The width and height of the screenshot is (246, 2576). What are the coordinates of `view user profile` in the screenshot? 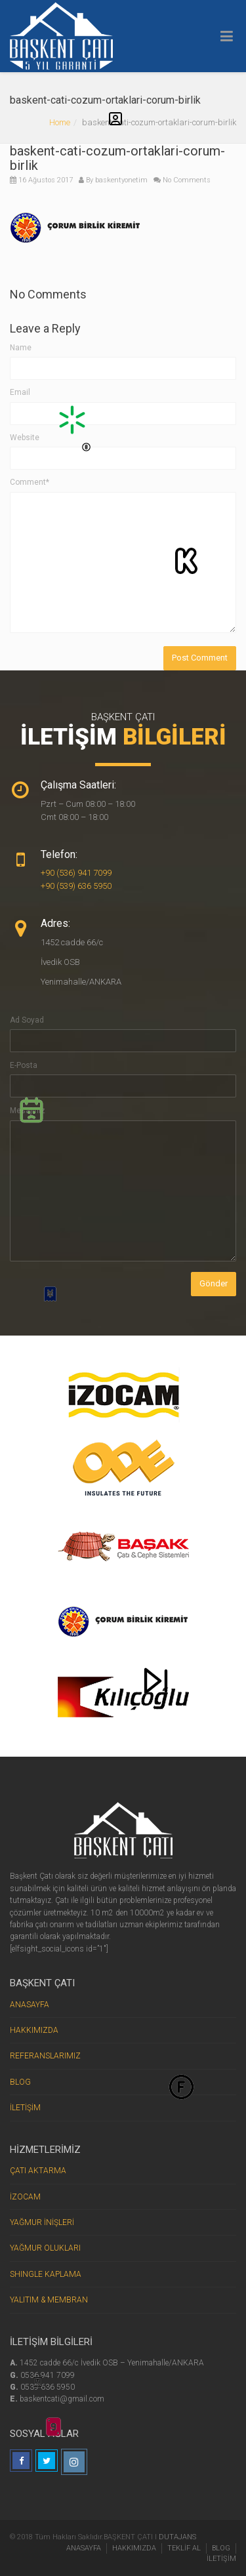 It's located at (115, 119).